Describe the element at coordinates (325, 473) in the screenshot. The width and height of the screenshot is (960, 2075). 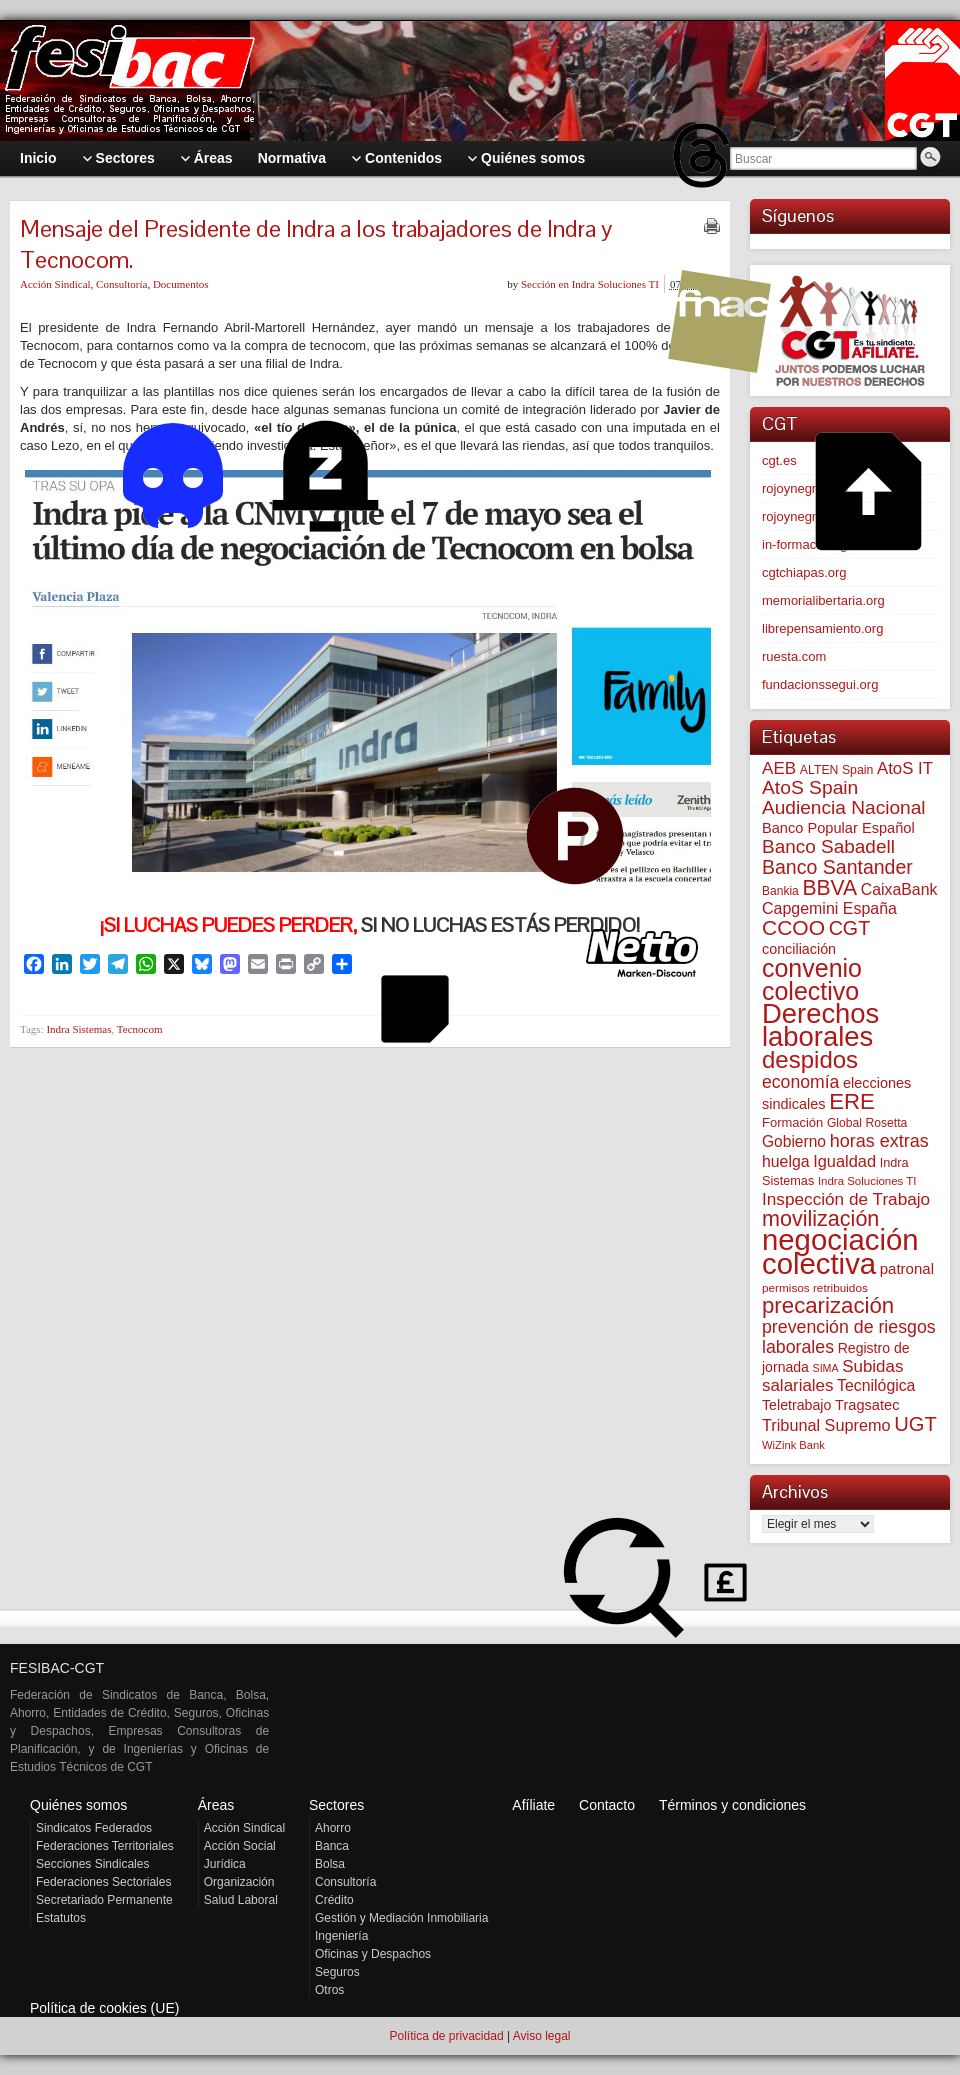
I see `snooze notifications temporarily` at that location.